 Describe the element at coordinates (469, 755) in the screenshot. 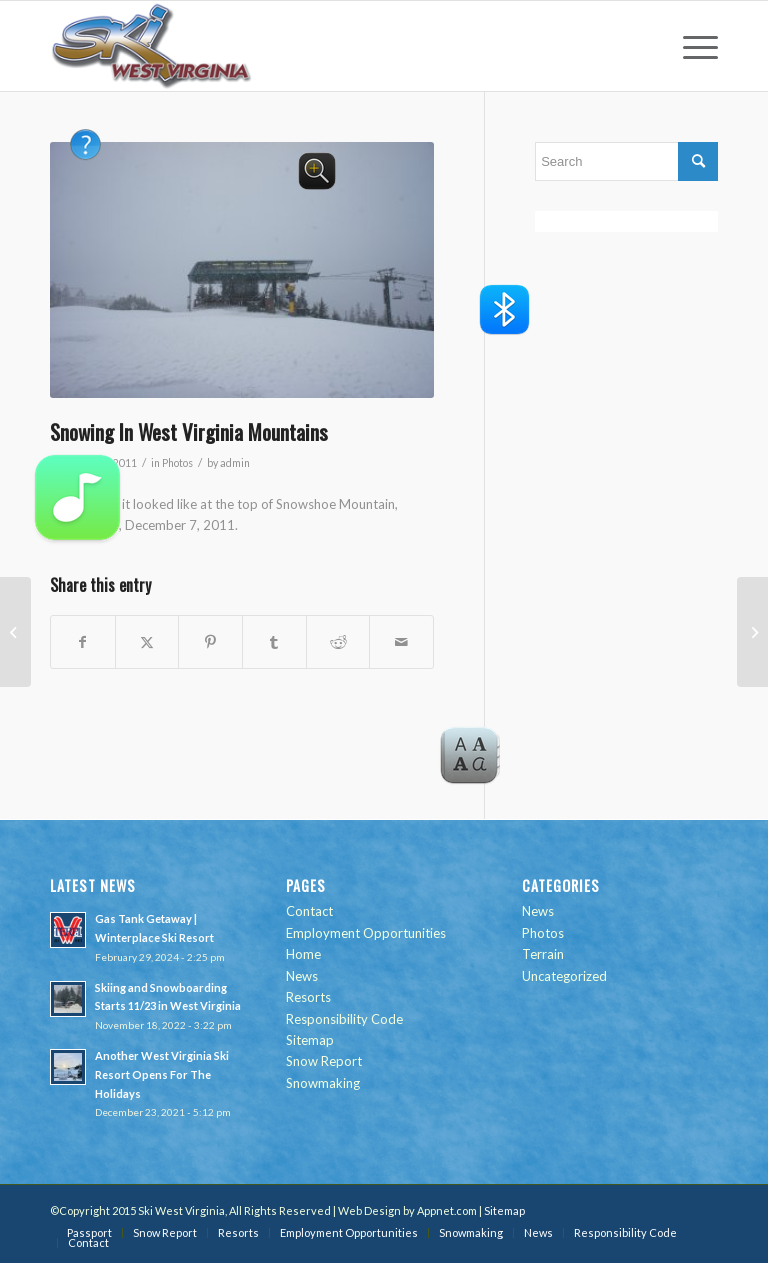

I see `open font book to manage installed fonts` at that location.